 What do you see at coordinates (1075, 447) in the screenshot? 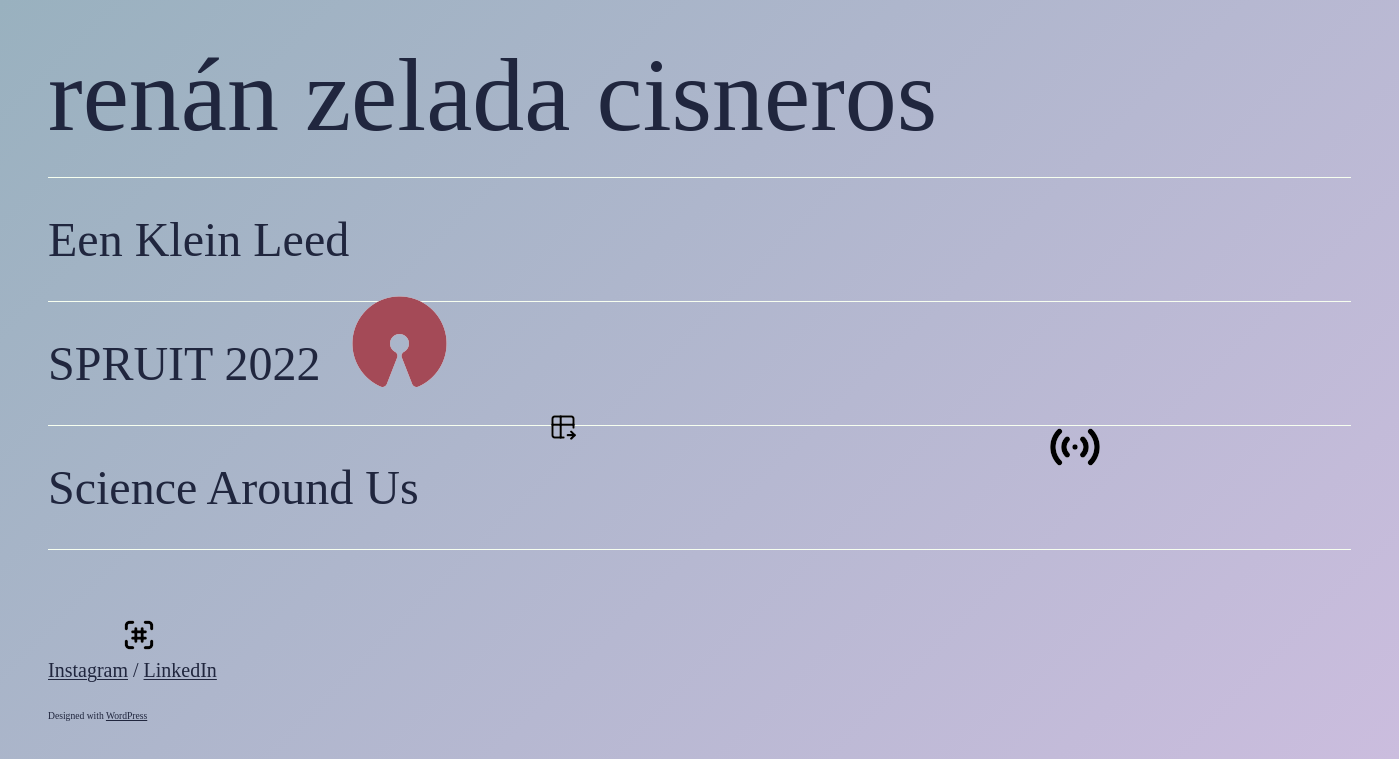
I see `connect to a wireless access point` at bounding box center [1075, 447].